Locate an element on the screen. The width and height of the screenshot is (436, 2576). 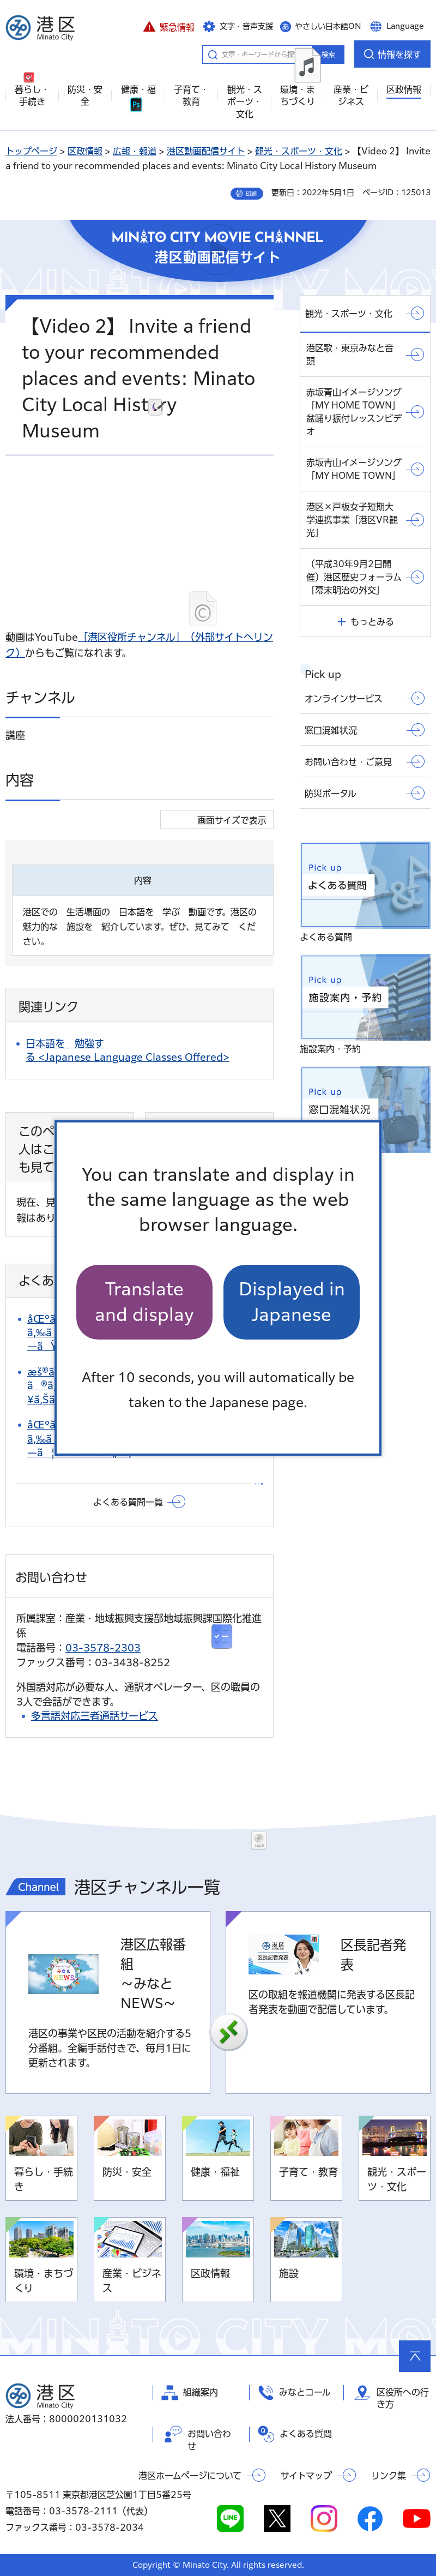
create a new application or software project is located at coordinates (156, 407).